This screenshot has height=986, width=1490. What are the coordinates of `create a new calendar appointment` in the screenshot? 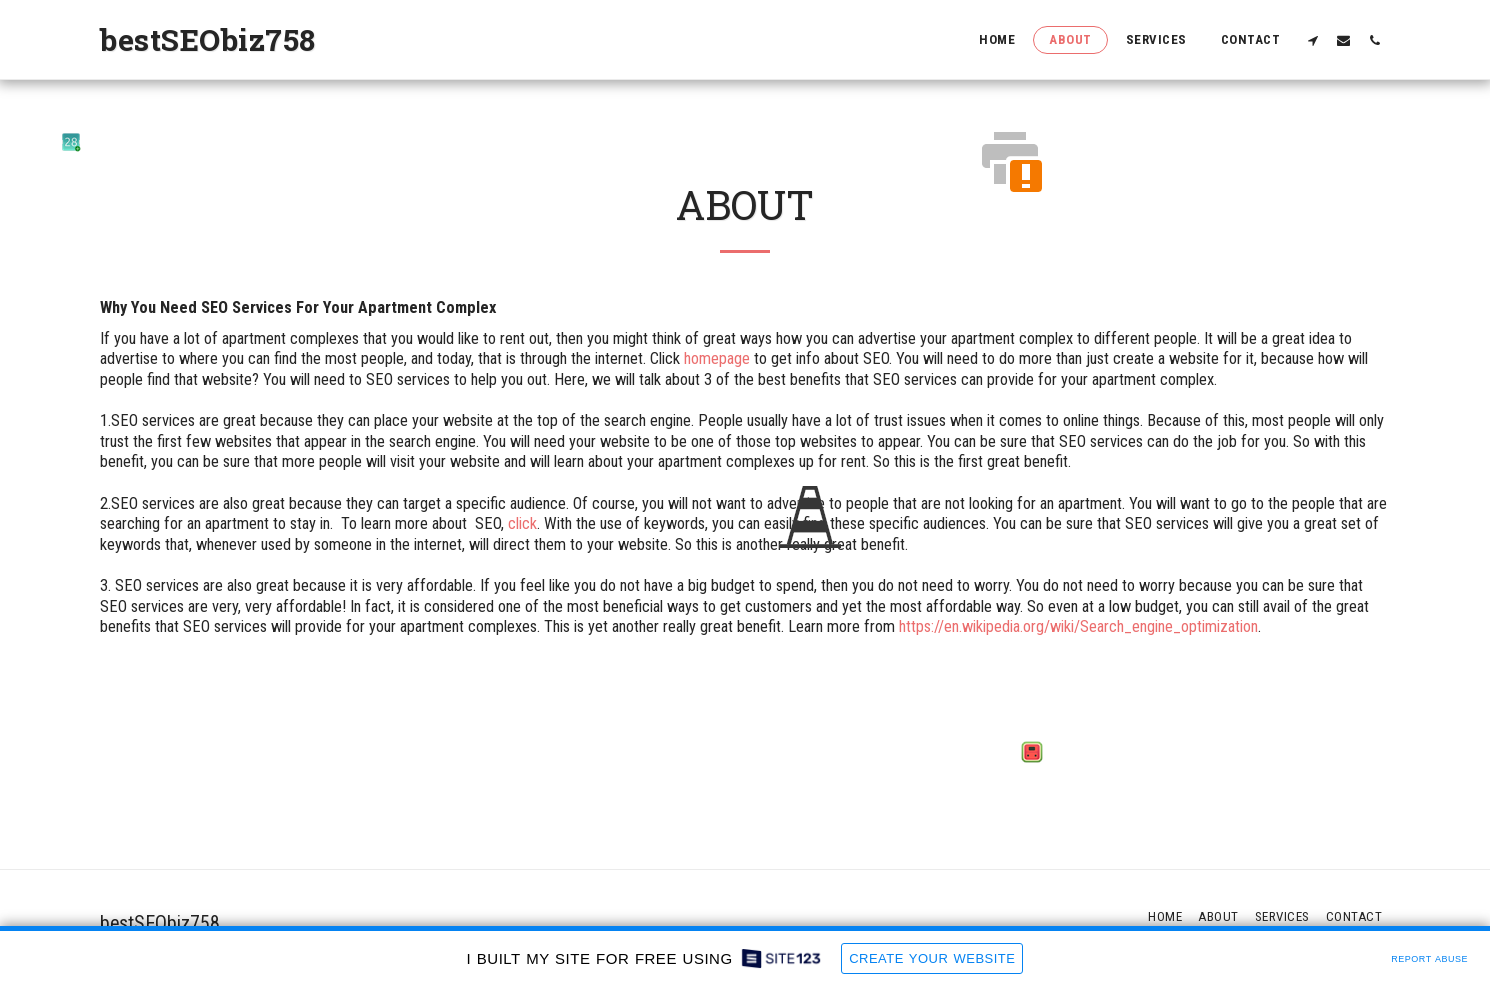 It's located at (71, 142).